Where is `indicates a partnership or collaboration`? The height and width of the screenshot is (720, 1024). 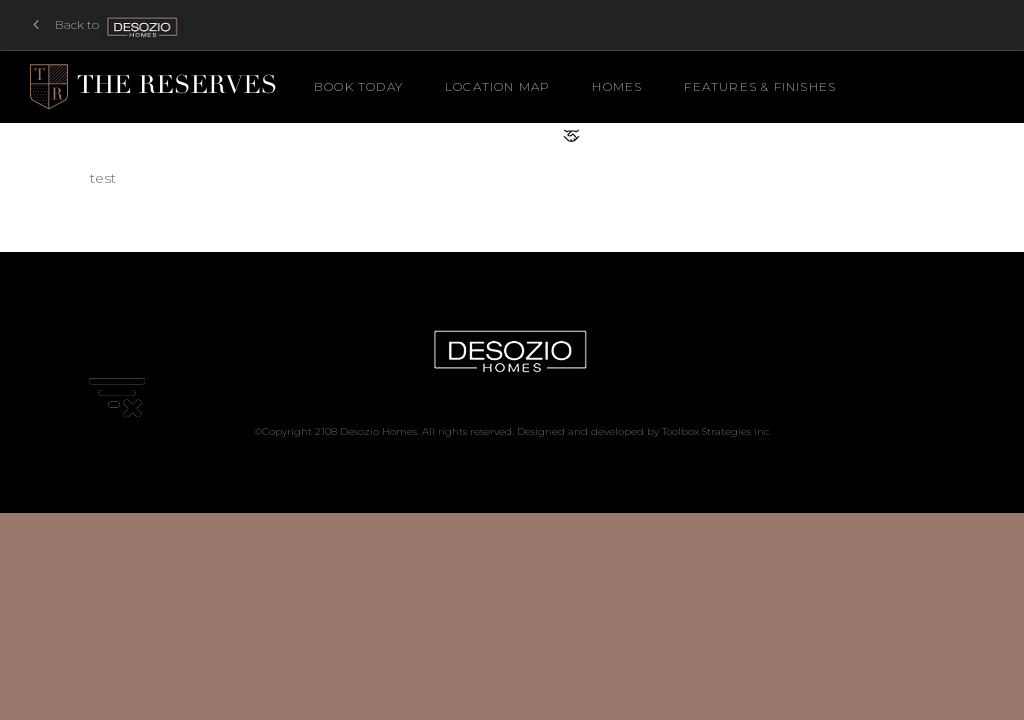
indicates a partnership or collaboration is located at coordinates (571, 135).